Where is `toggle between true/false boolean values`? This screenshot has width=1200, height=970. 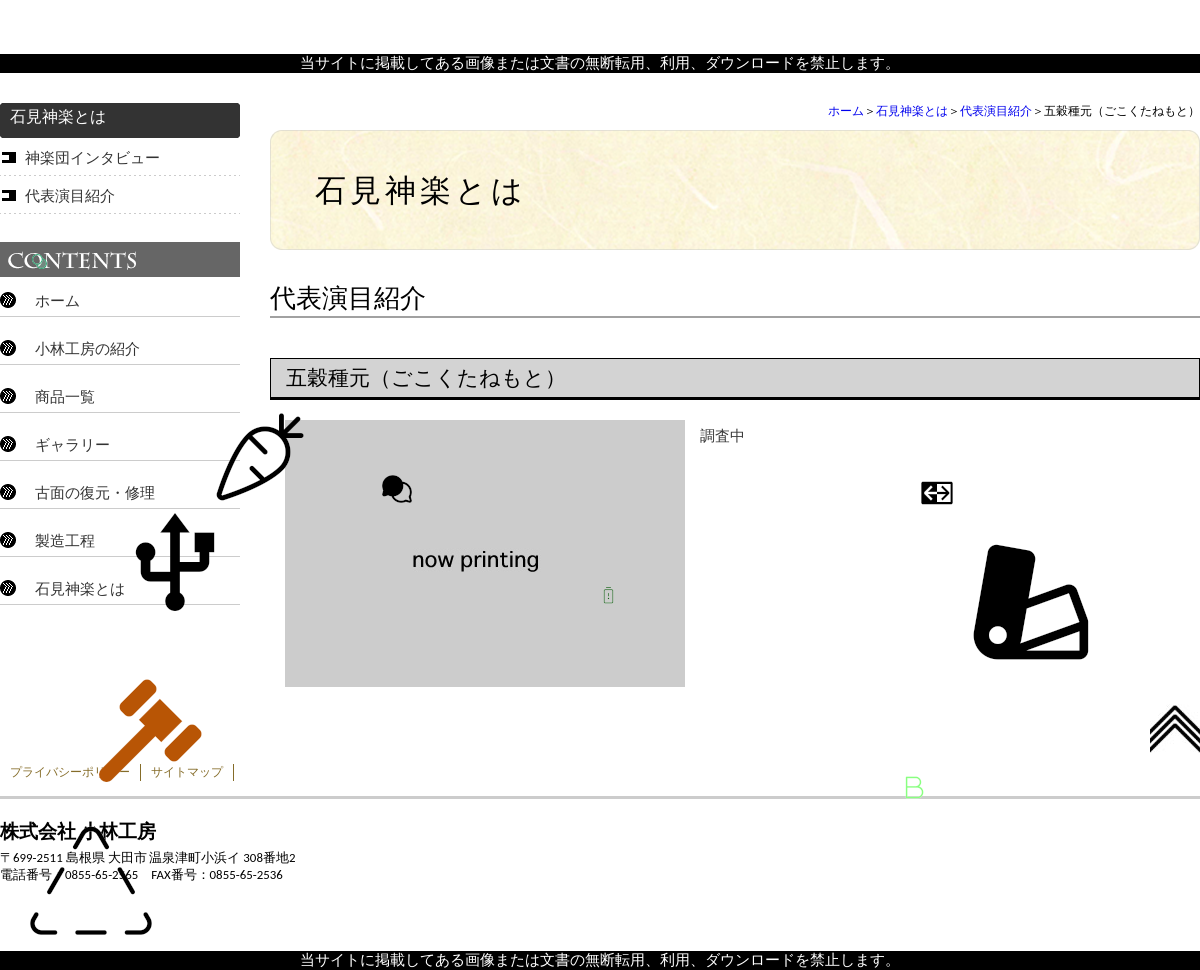
toggle between true/false boolean values is located at coordinates (937, 493).